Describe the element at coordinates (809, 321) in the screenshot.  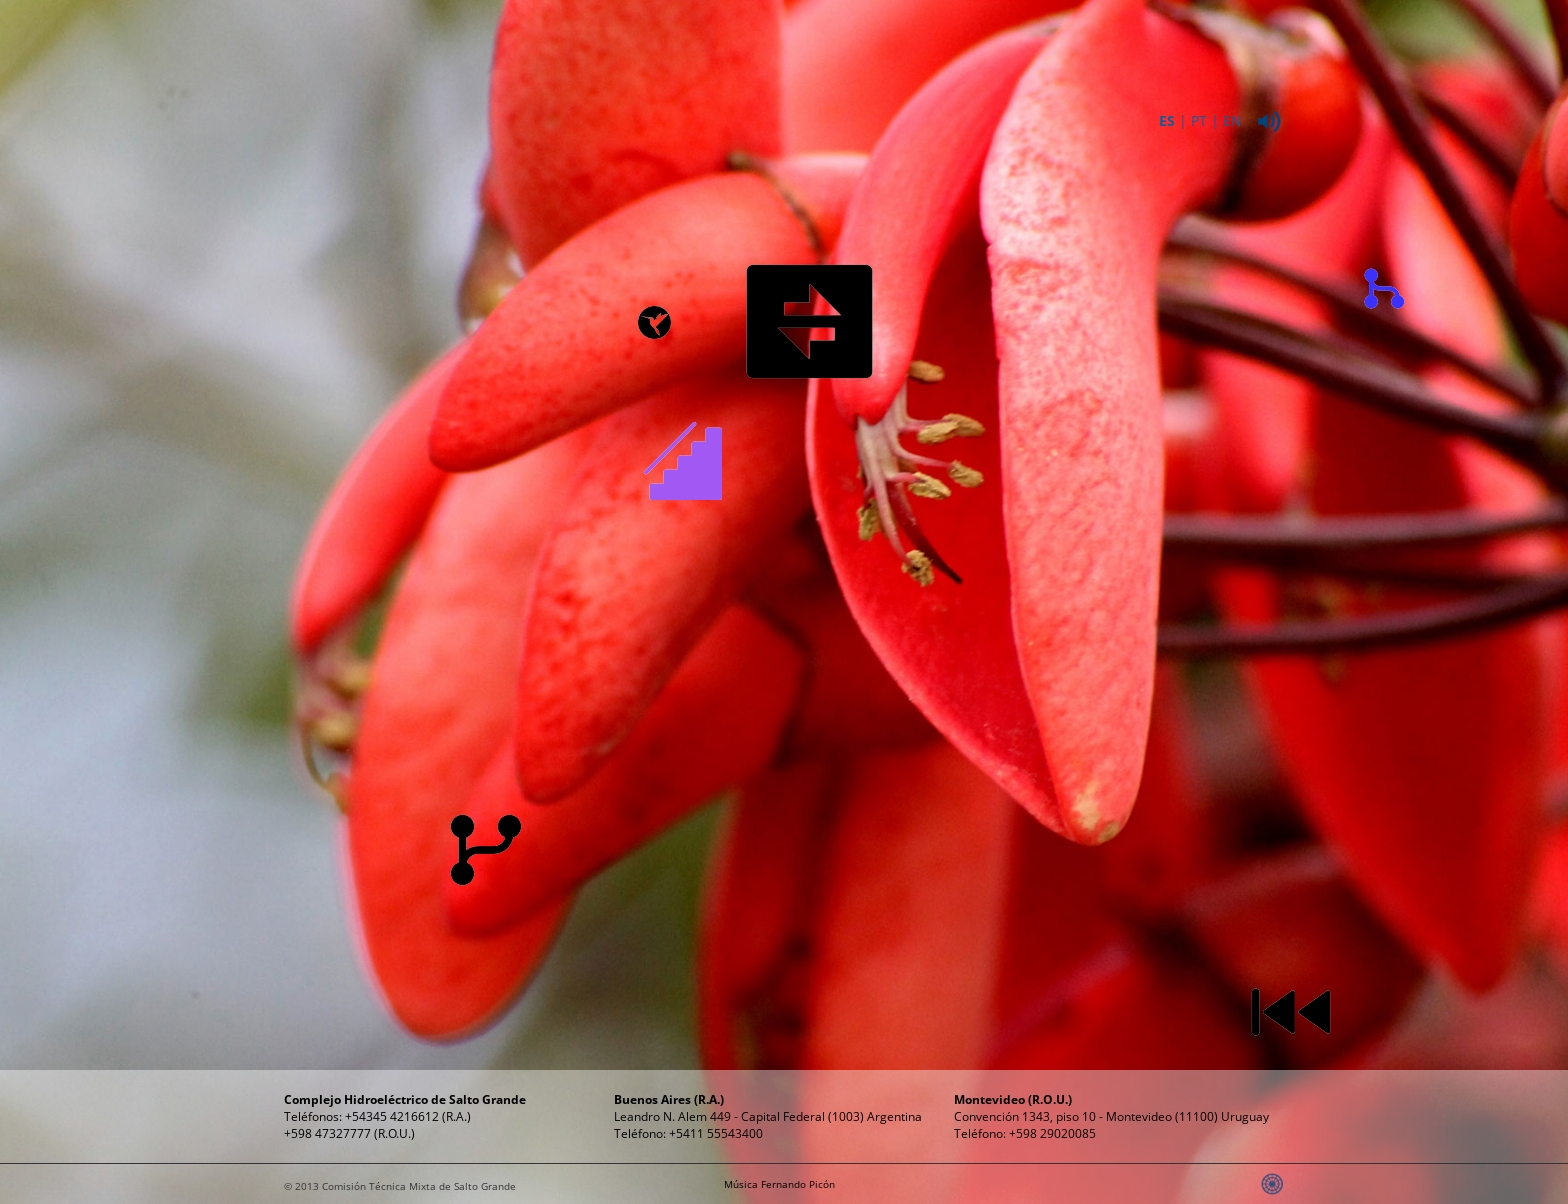
I see `exchange or swap currency` at that location.